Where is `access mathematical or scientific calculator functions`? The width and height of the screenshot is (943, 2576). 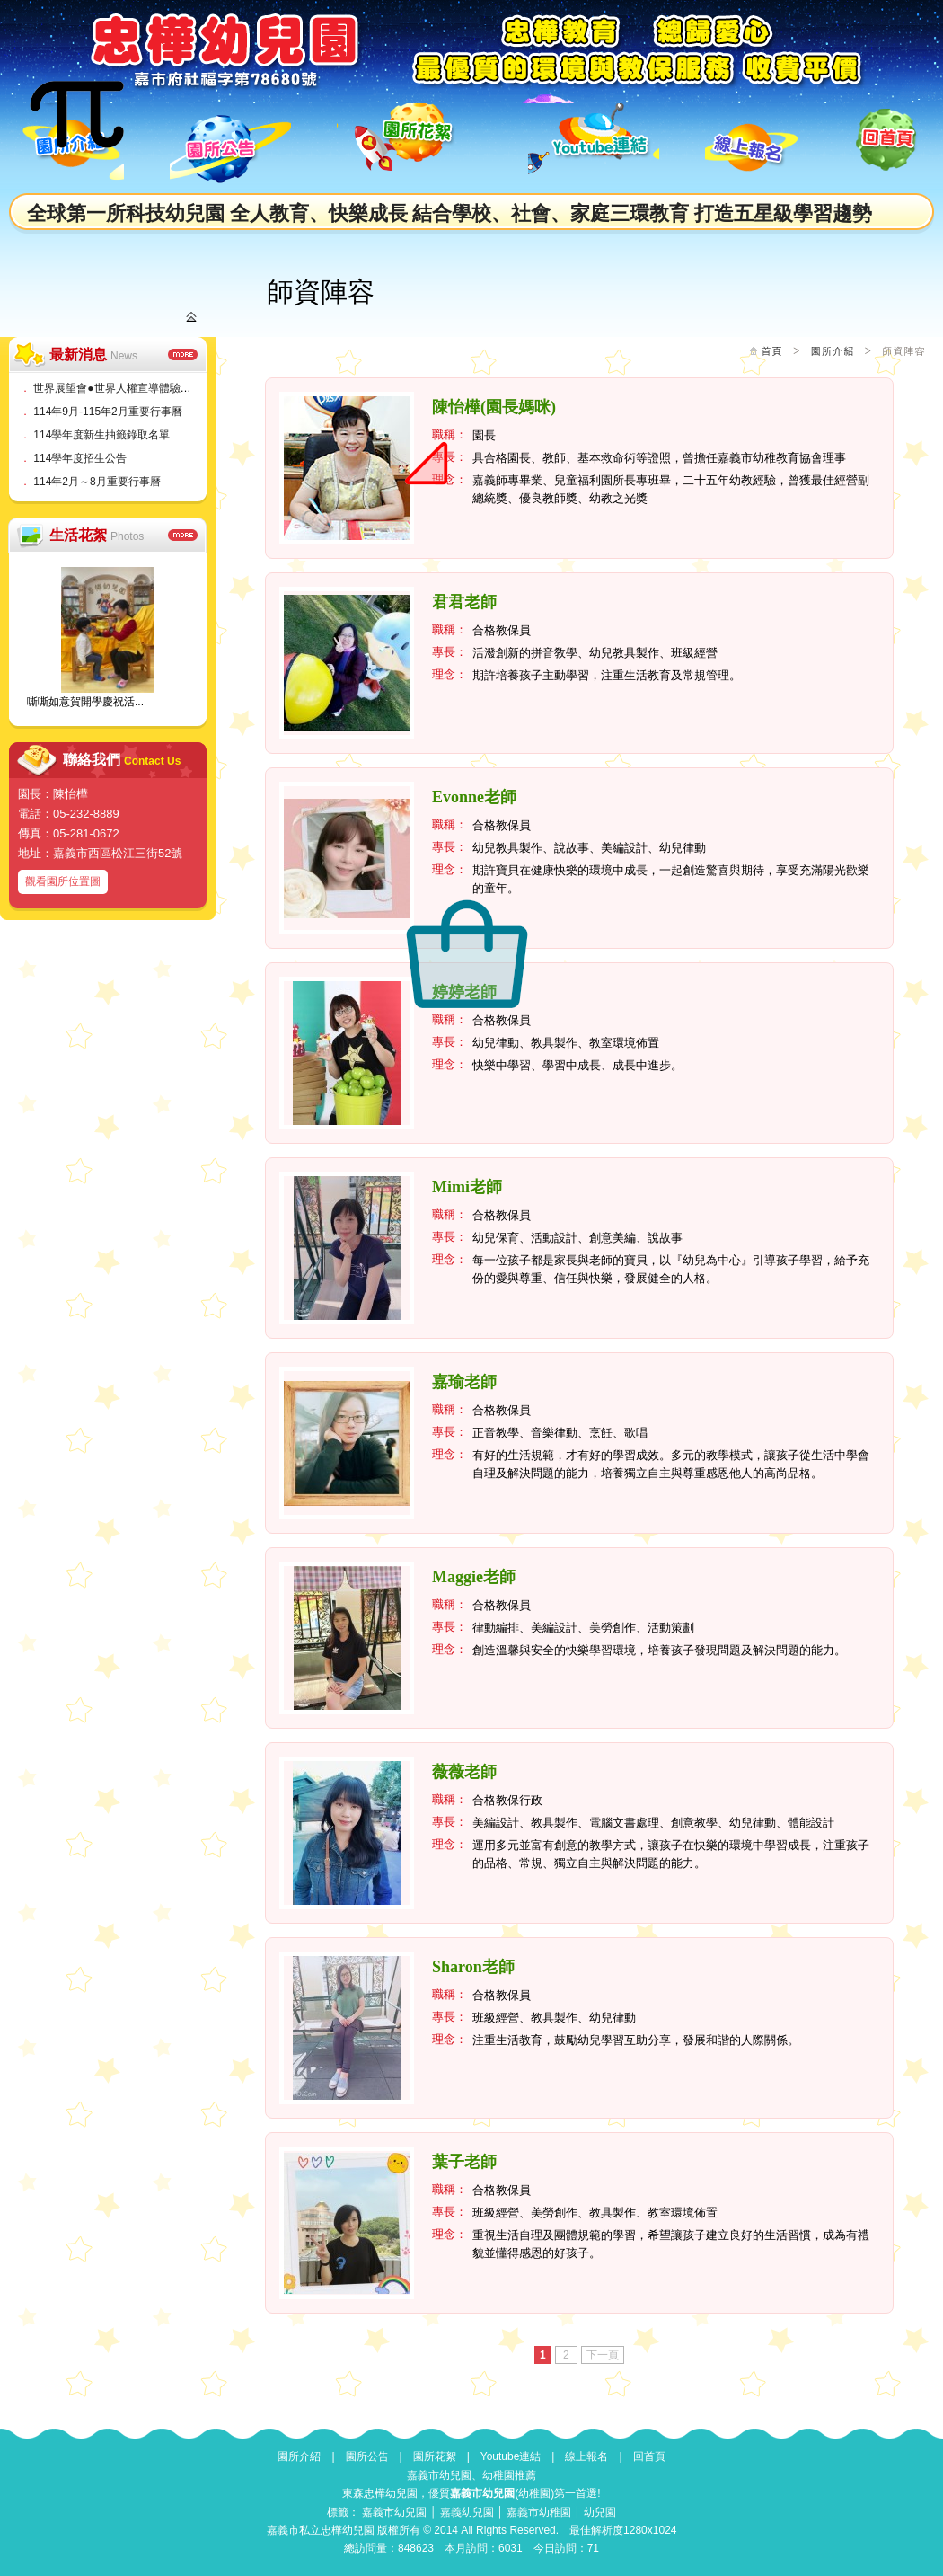
access mathematical or scientific calculator functions is located at coordinates (78, 112).